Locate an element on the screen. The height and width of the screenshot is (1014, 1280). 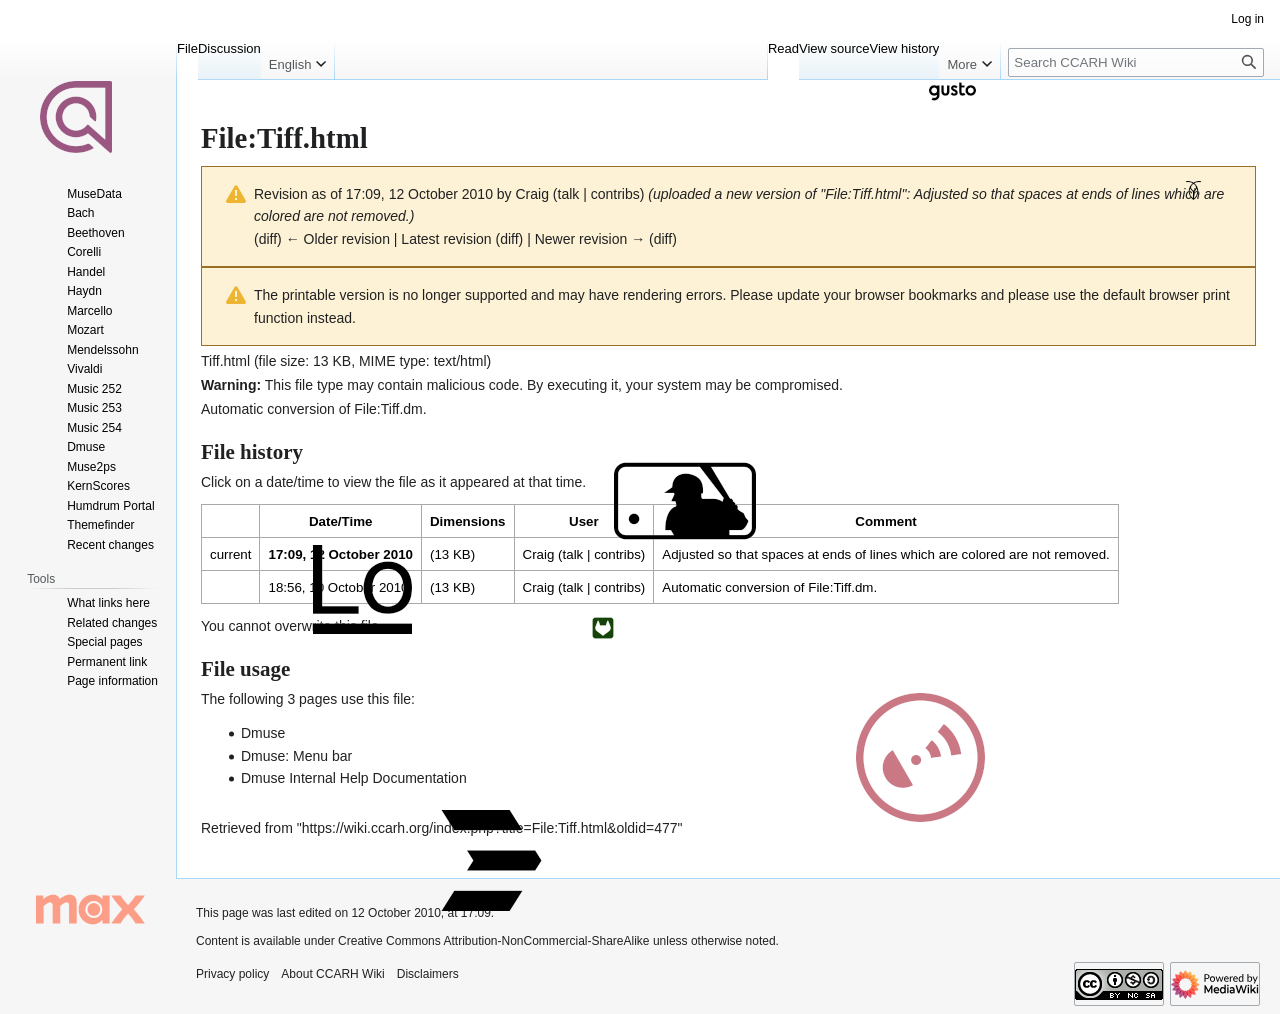
algolia search service logo is located at coordinates (76, 117).